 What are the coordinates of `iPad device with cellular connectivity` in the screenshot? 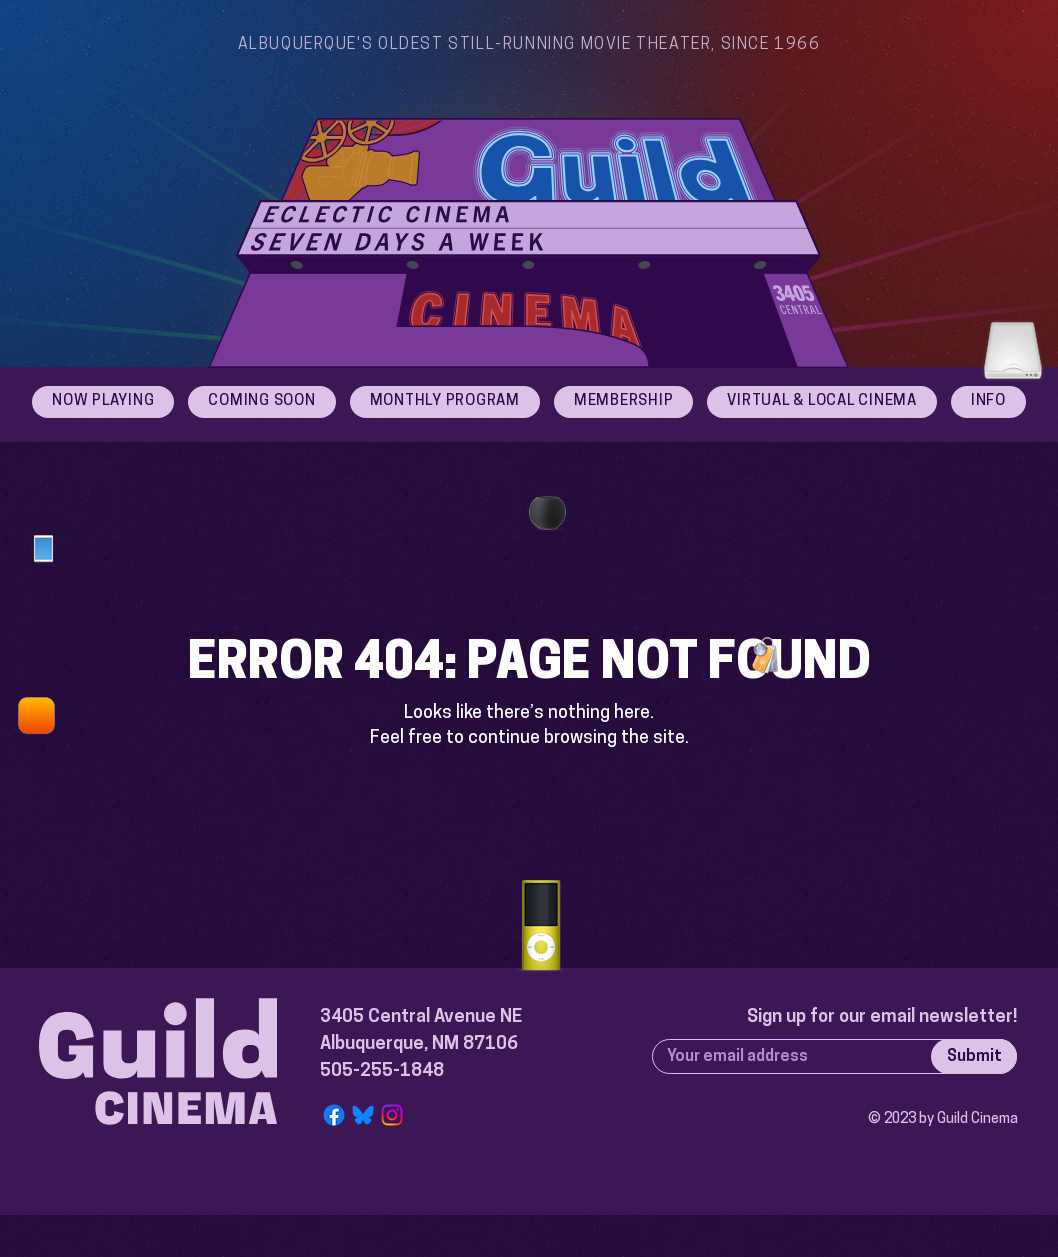 It's located at (43, 548).